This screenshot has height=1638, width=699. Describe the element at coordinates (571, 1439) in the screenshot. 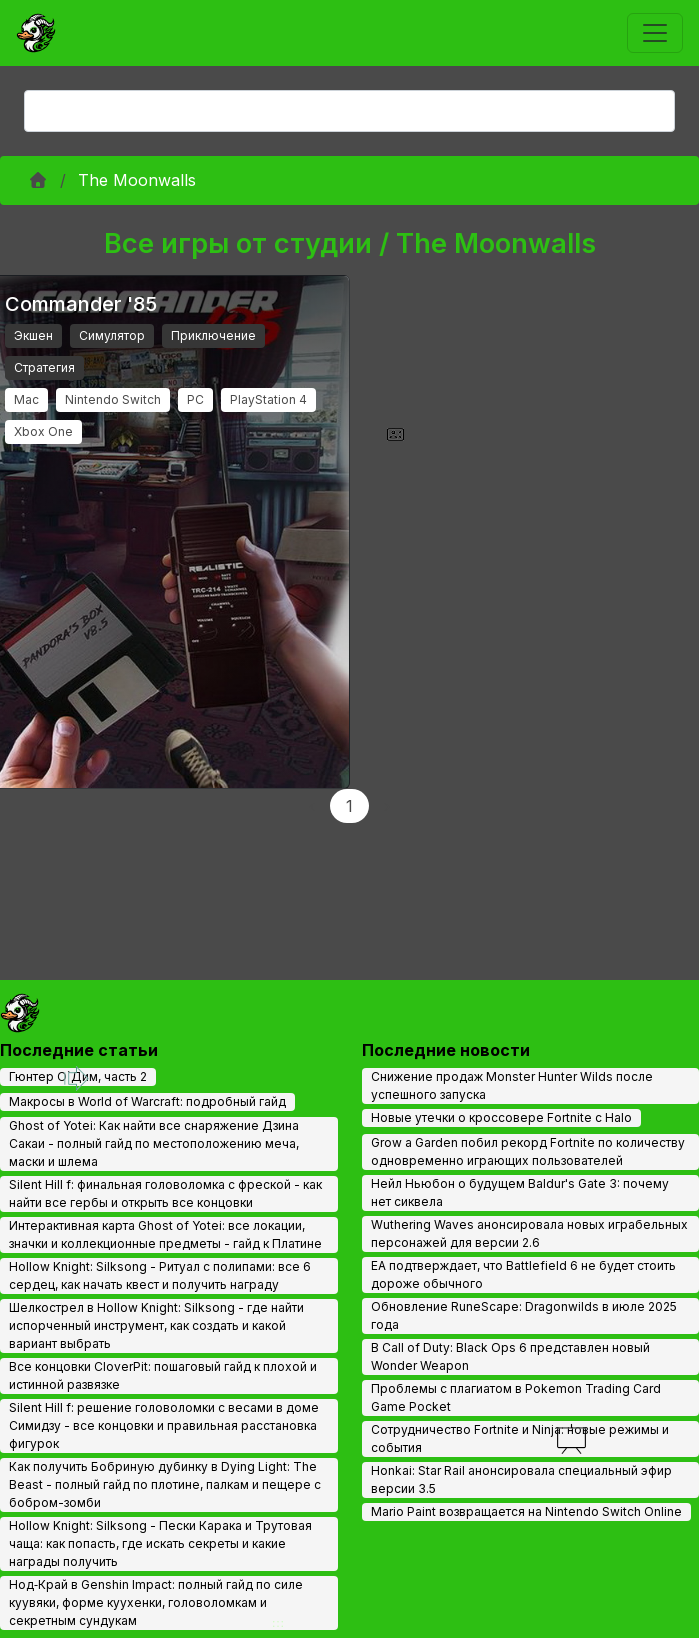

I see `start or view a presentation` at that location.